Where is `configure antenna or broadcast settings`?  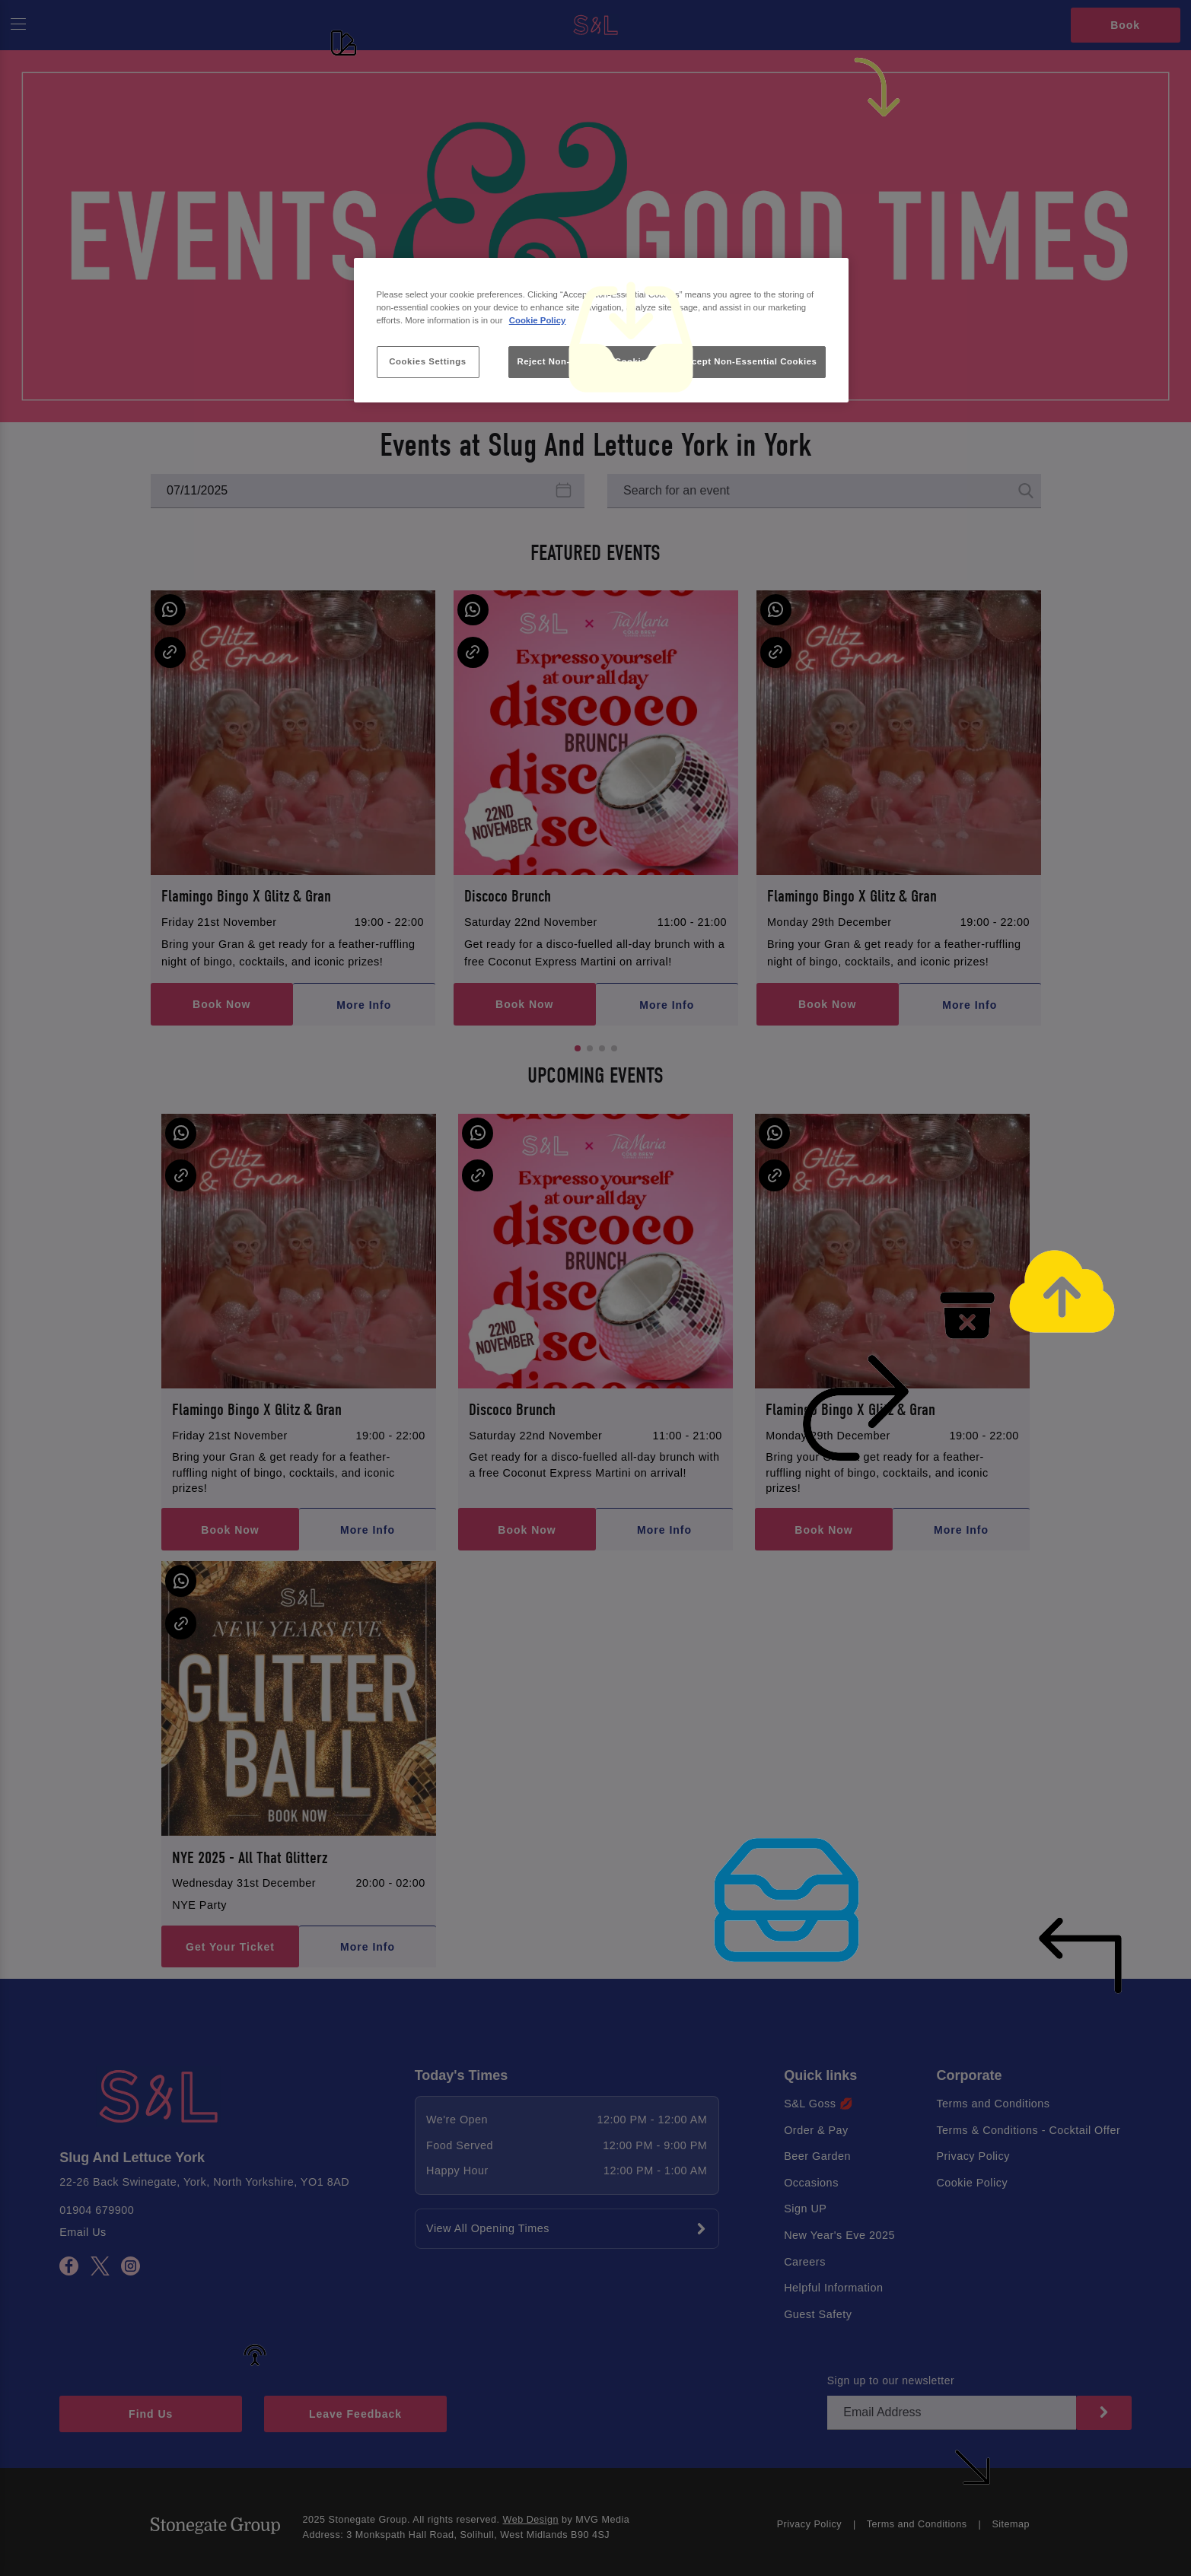 configure antenna or broadcast settings is located at coordinates (255, 2355).